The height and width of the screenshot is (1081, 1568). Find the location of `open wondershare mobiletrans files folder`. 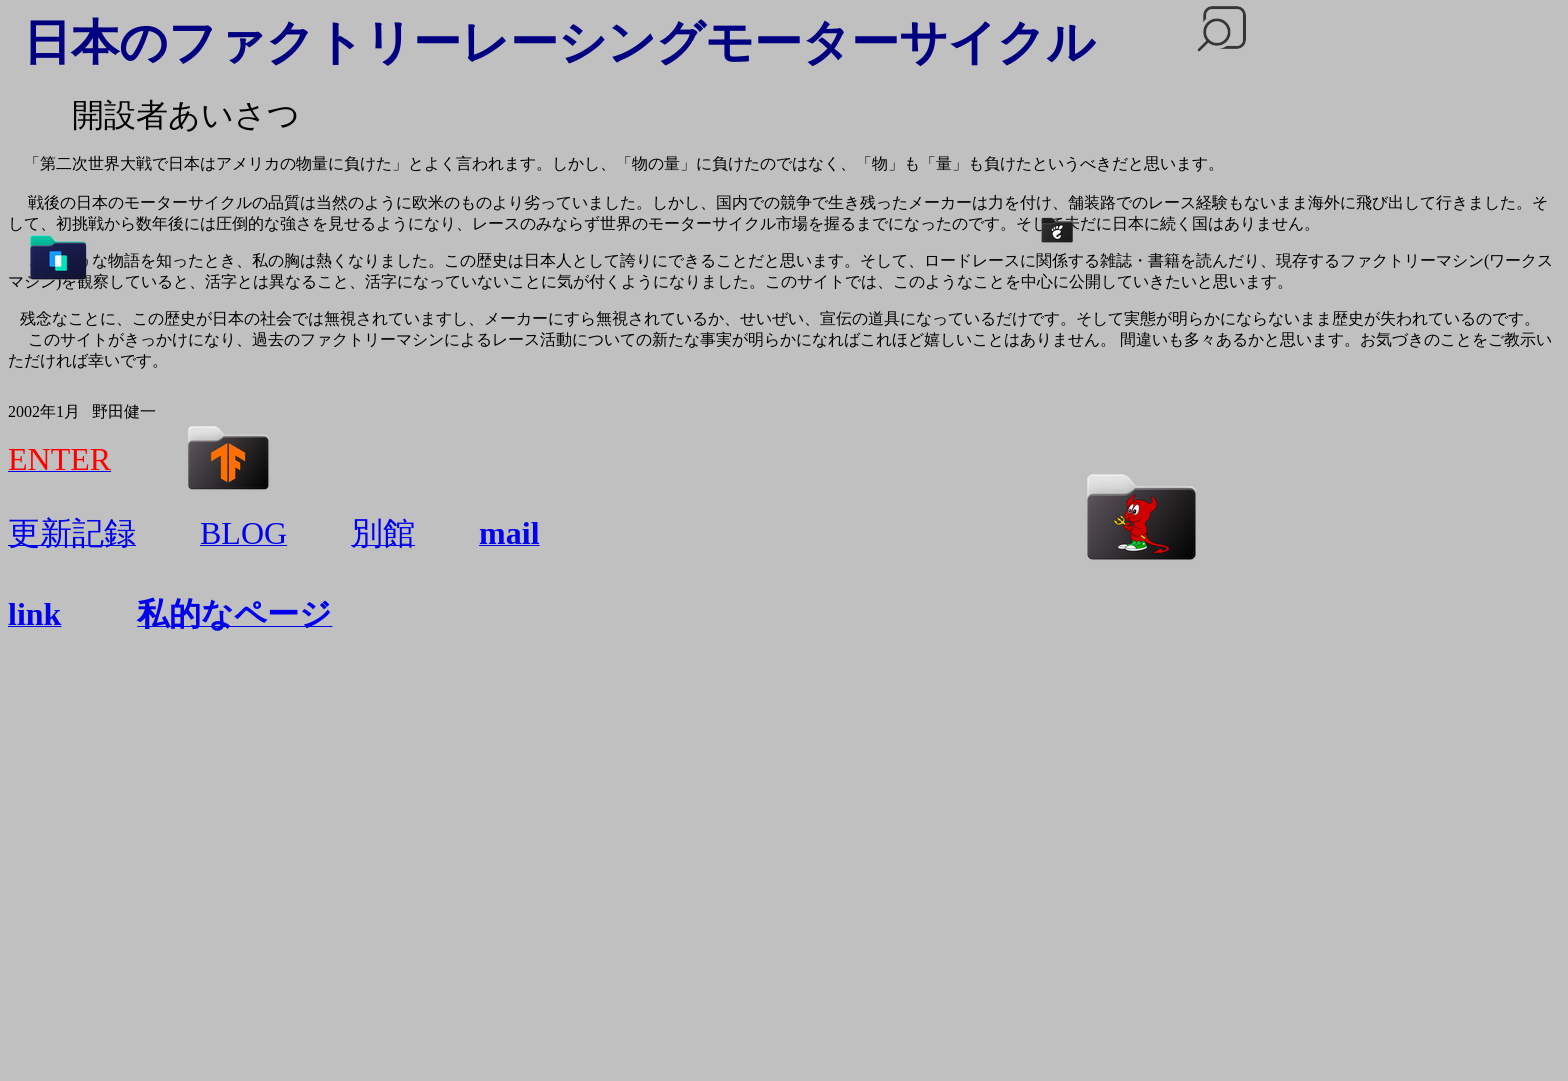

open wondershare mobiletrans files folder is located at coordinates (58, 259).